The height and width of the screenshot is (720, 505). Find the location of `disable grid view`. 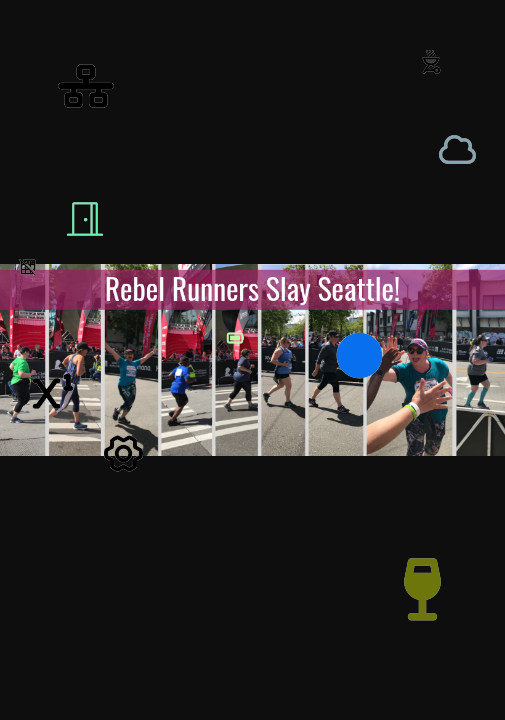

disable grid view is located at coordinates (28, 267).